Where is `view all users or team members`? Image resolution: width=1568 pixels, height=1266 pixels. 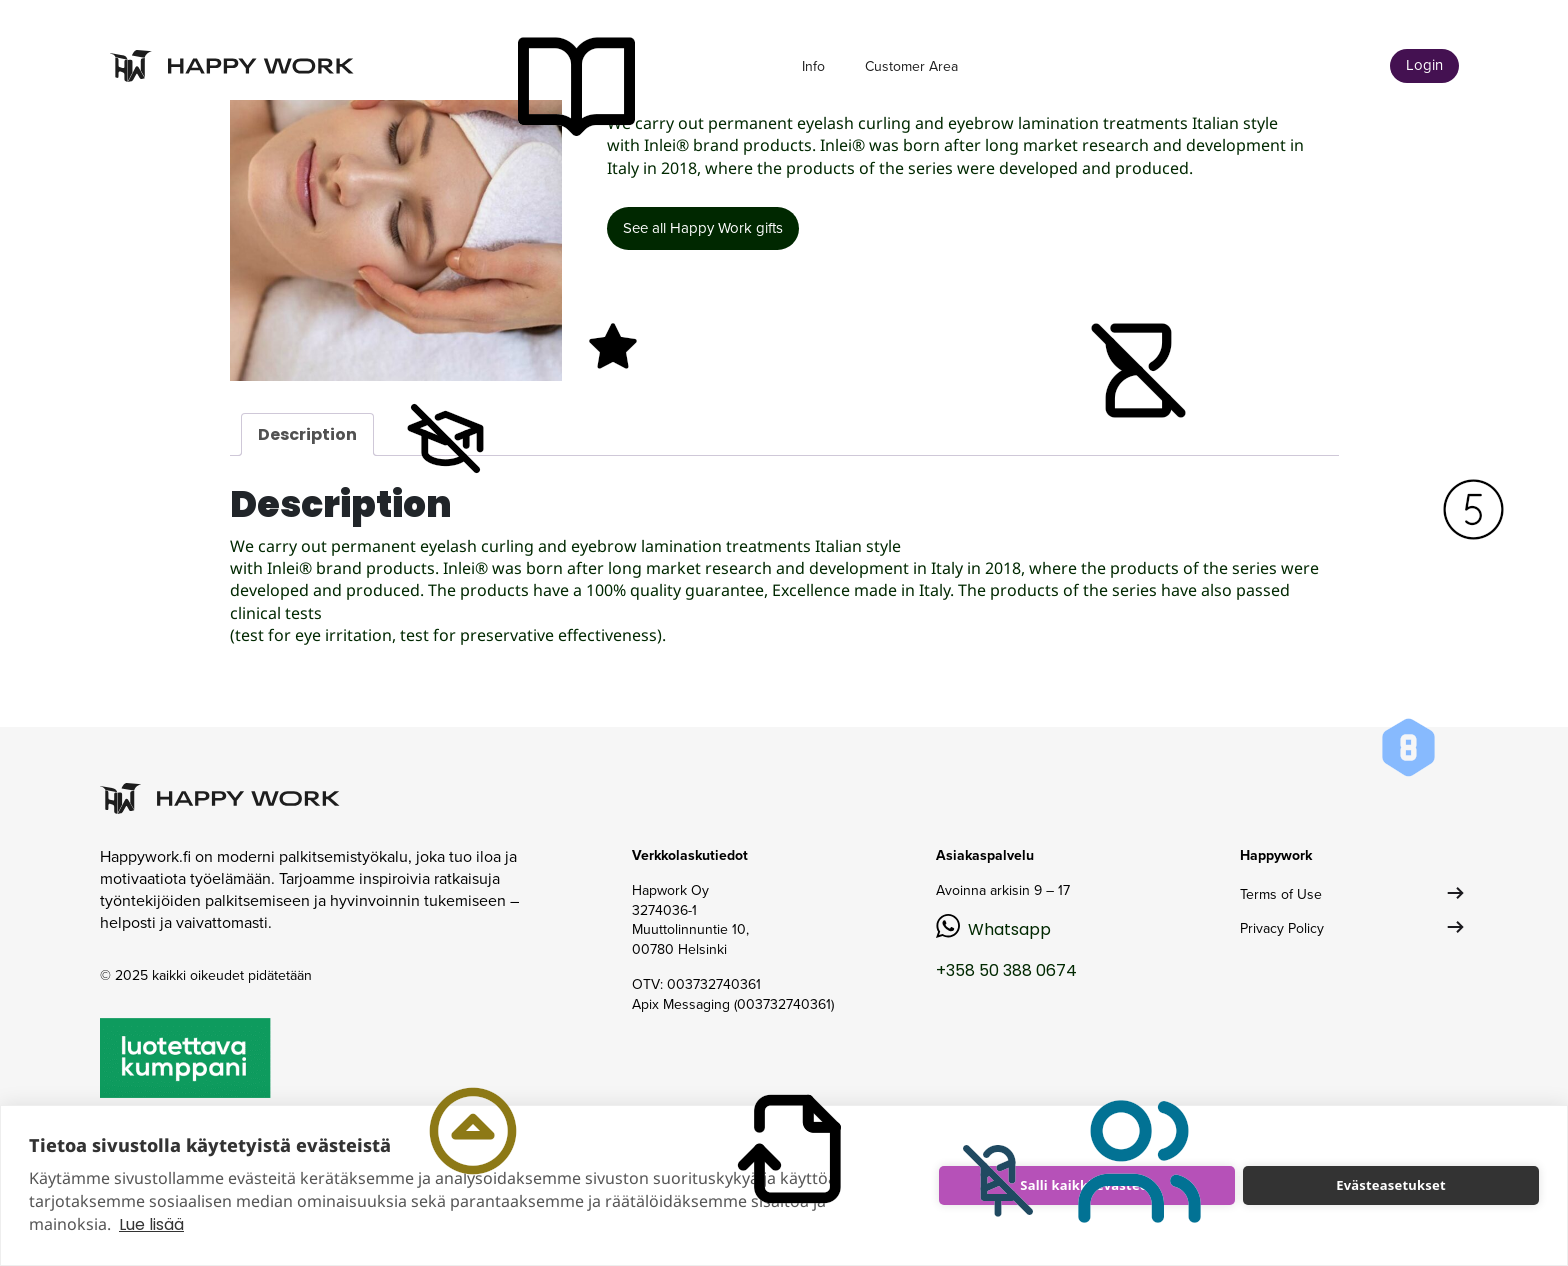 view all users or team members is located at coordinates (1139, 1161).